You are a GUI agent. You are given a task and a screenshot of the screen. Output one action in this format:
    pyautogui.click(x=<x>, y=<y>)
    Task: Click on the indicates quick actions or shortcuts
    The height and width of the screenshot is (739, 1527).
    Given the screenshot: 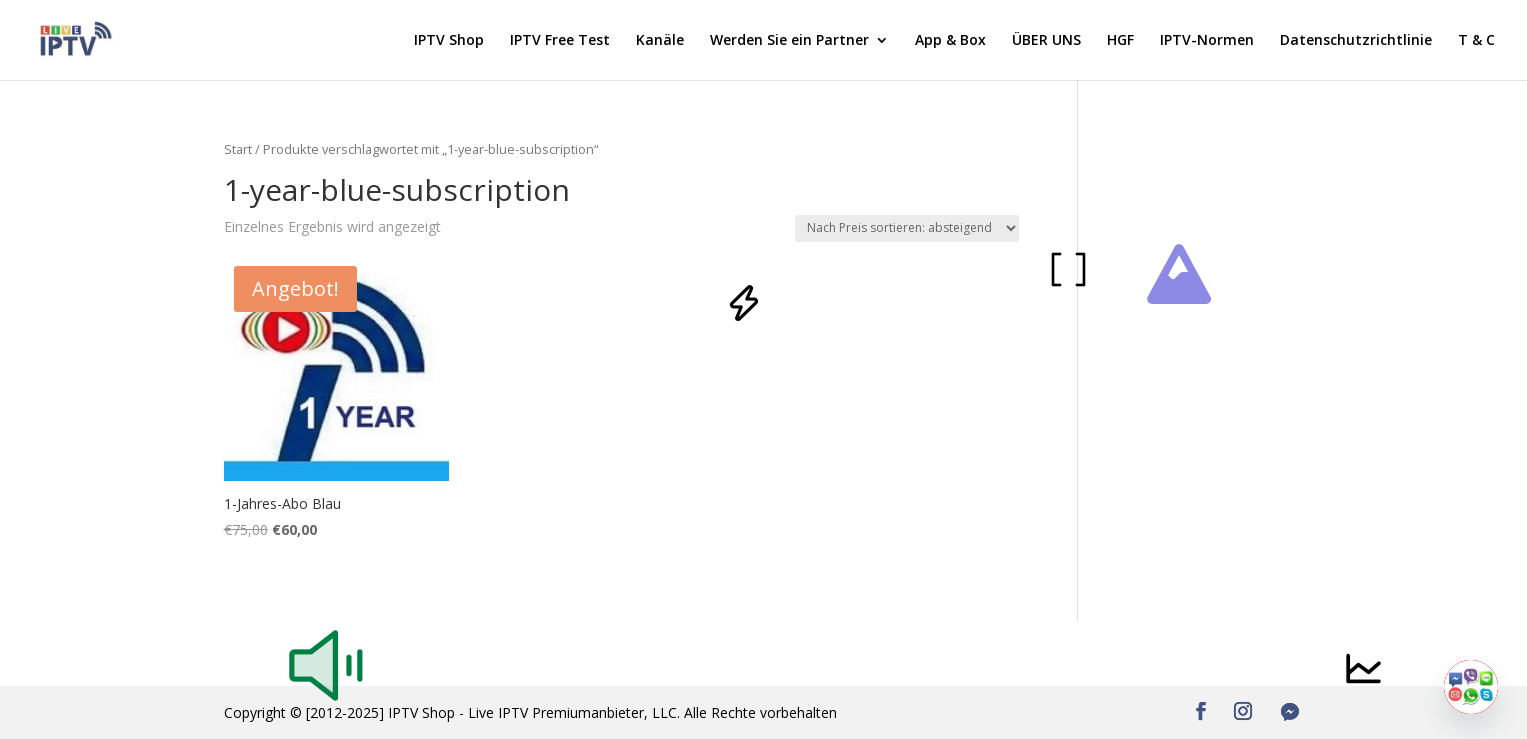 What is the action you would take?
    pyautogui.click(x=744, y=303)
    